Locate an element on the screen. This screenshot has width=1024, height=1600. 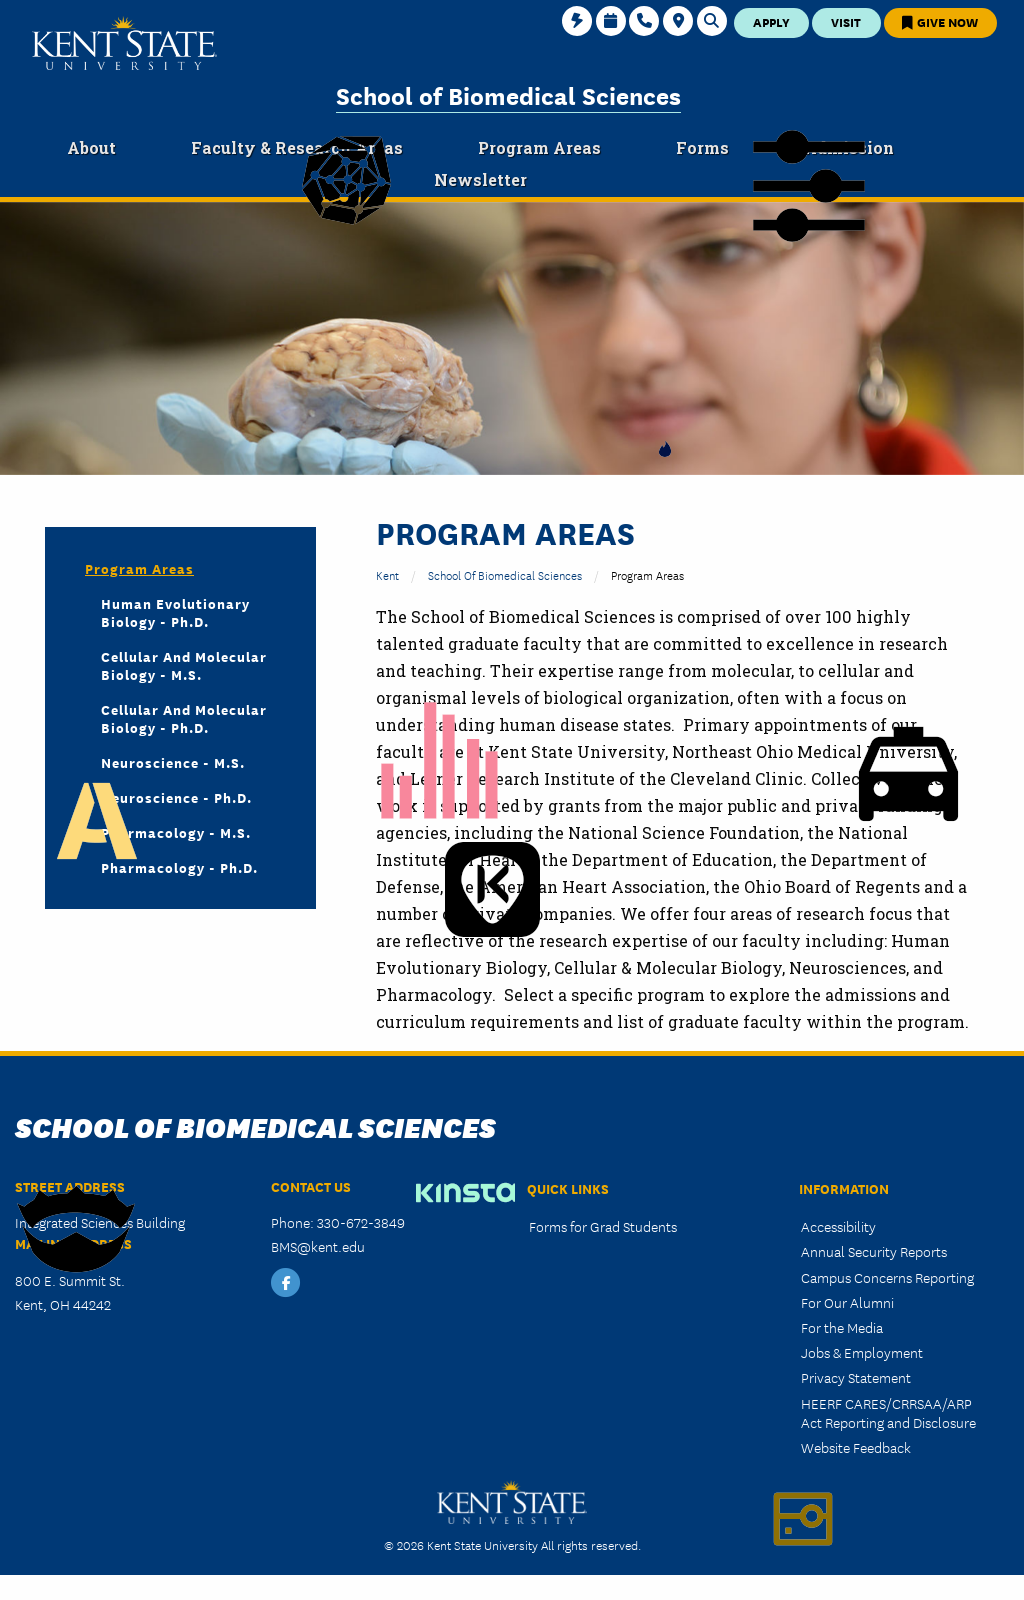
request a taxi or rideshare is located at coordinates (908, 771).